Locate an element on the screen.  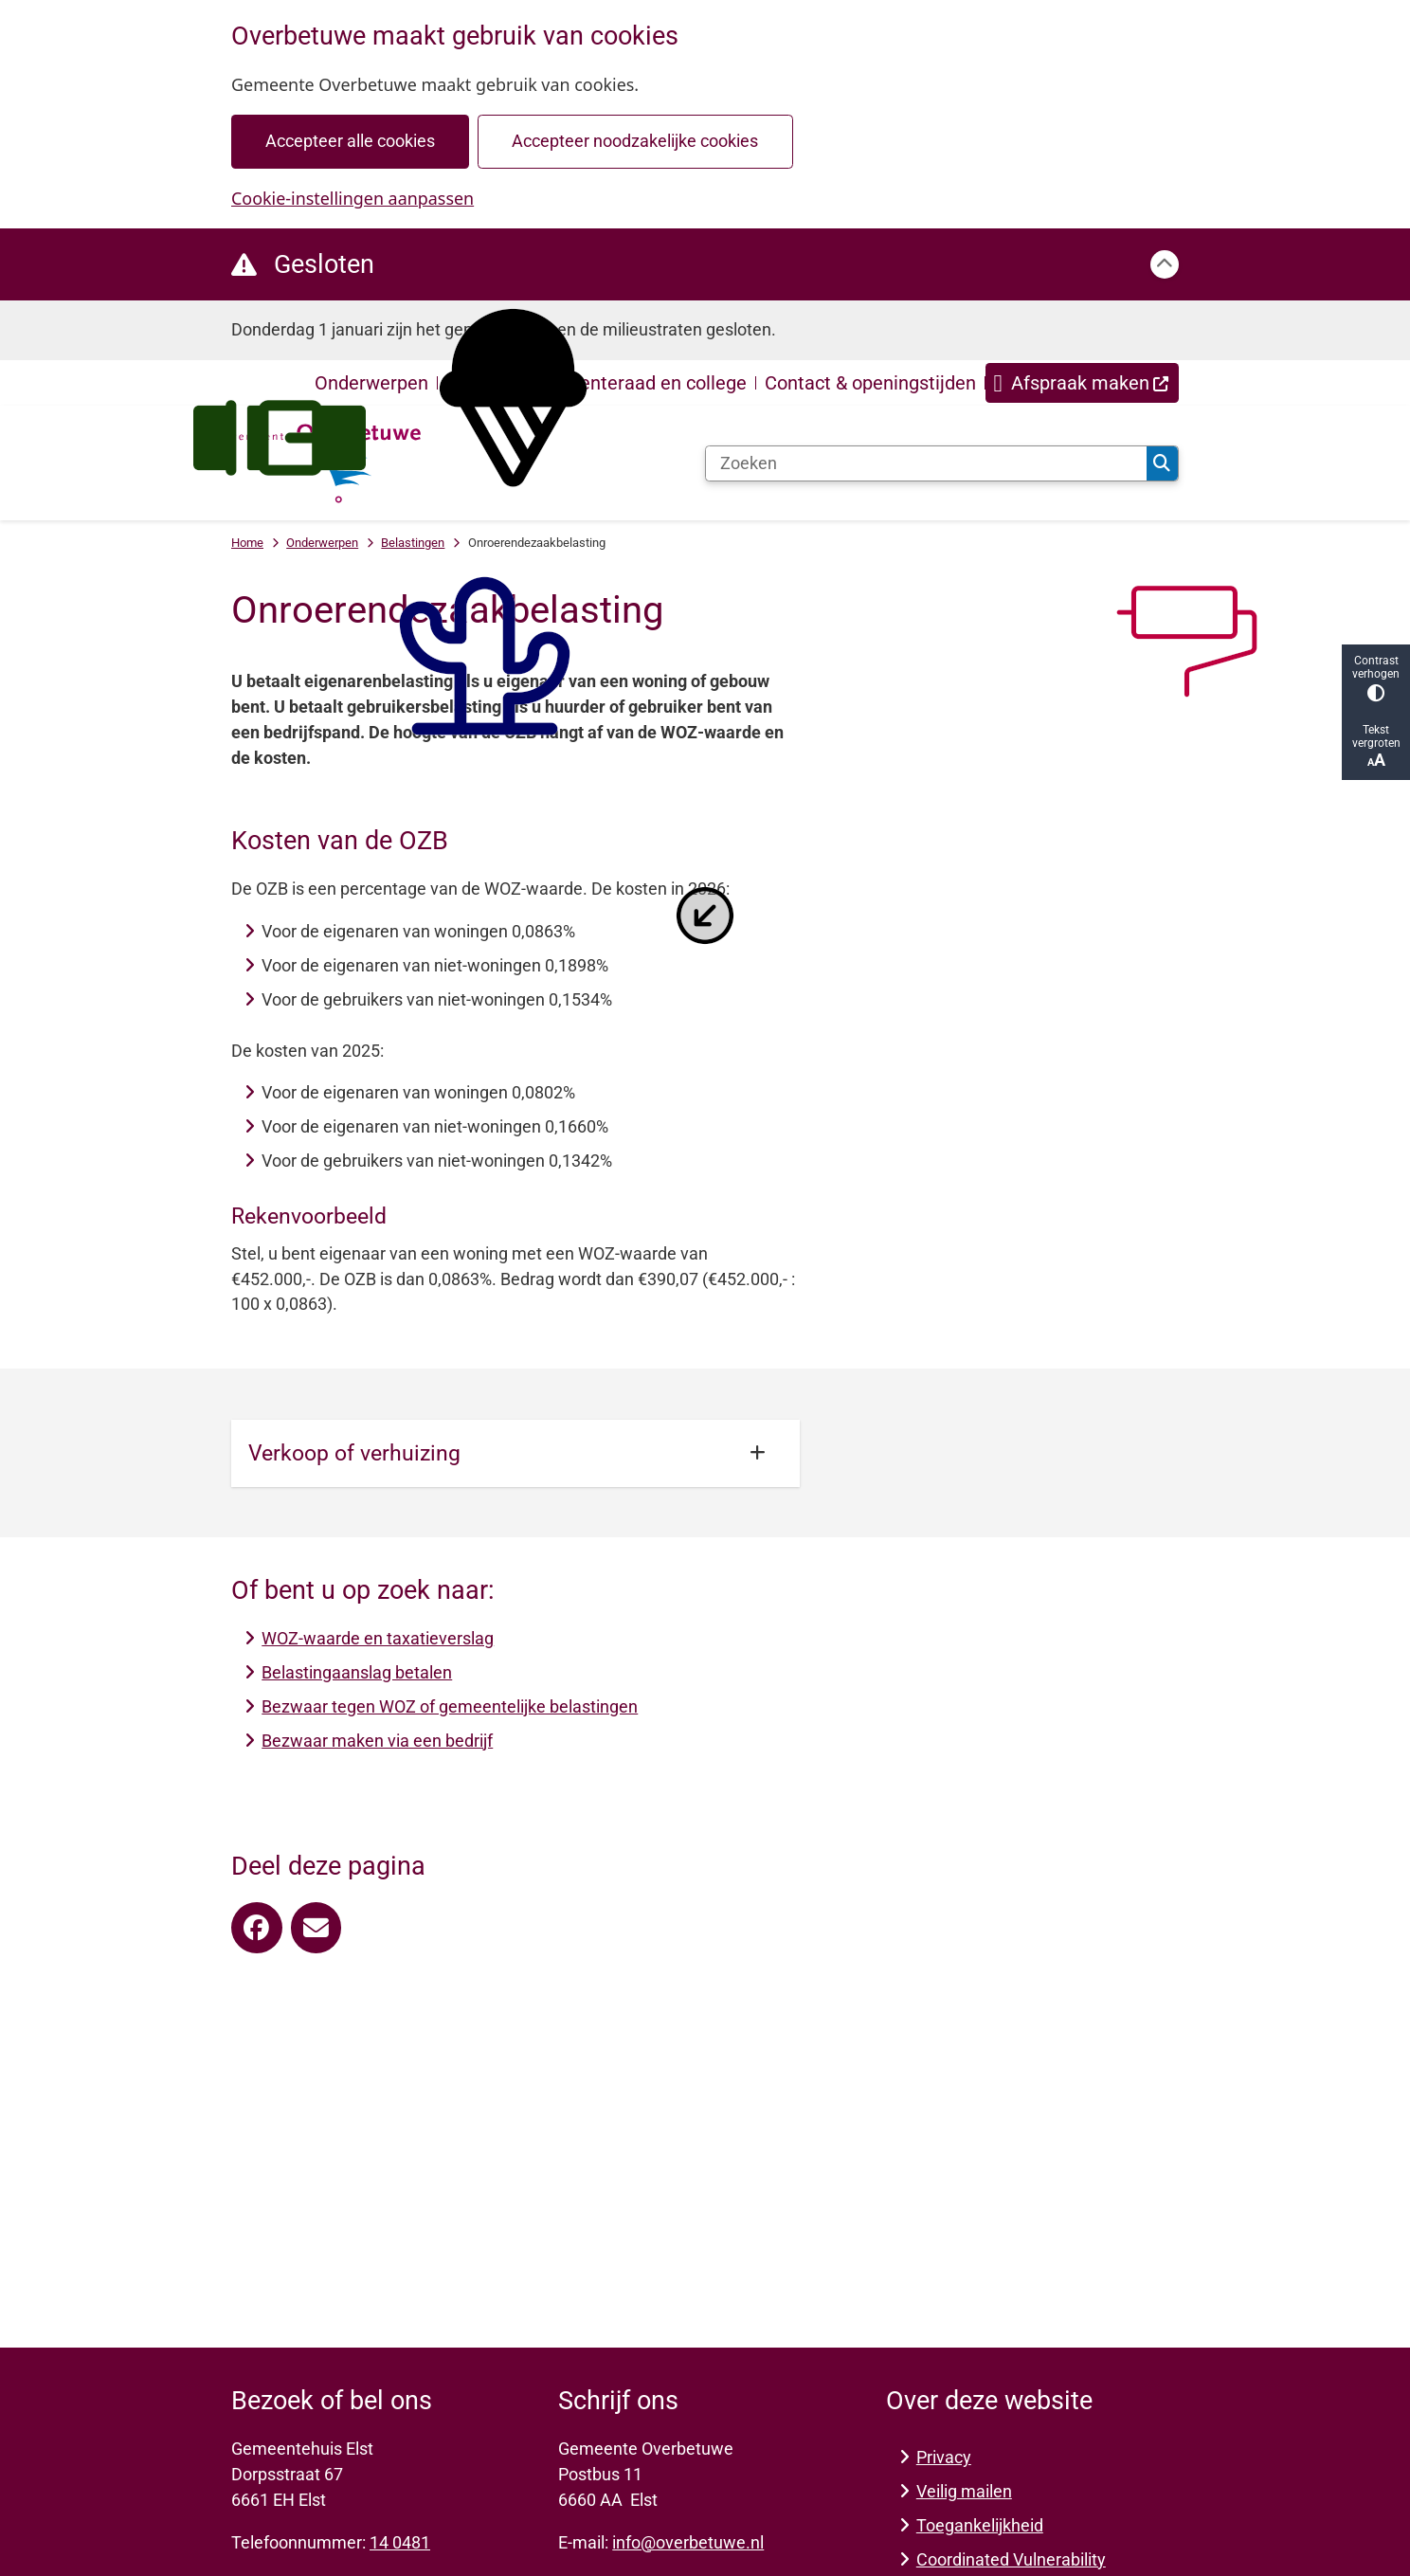
navigate to the previous or lower-left section is located at coordinates (705, 916).